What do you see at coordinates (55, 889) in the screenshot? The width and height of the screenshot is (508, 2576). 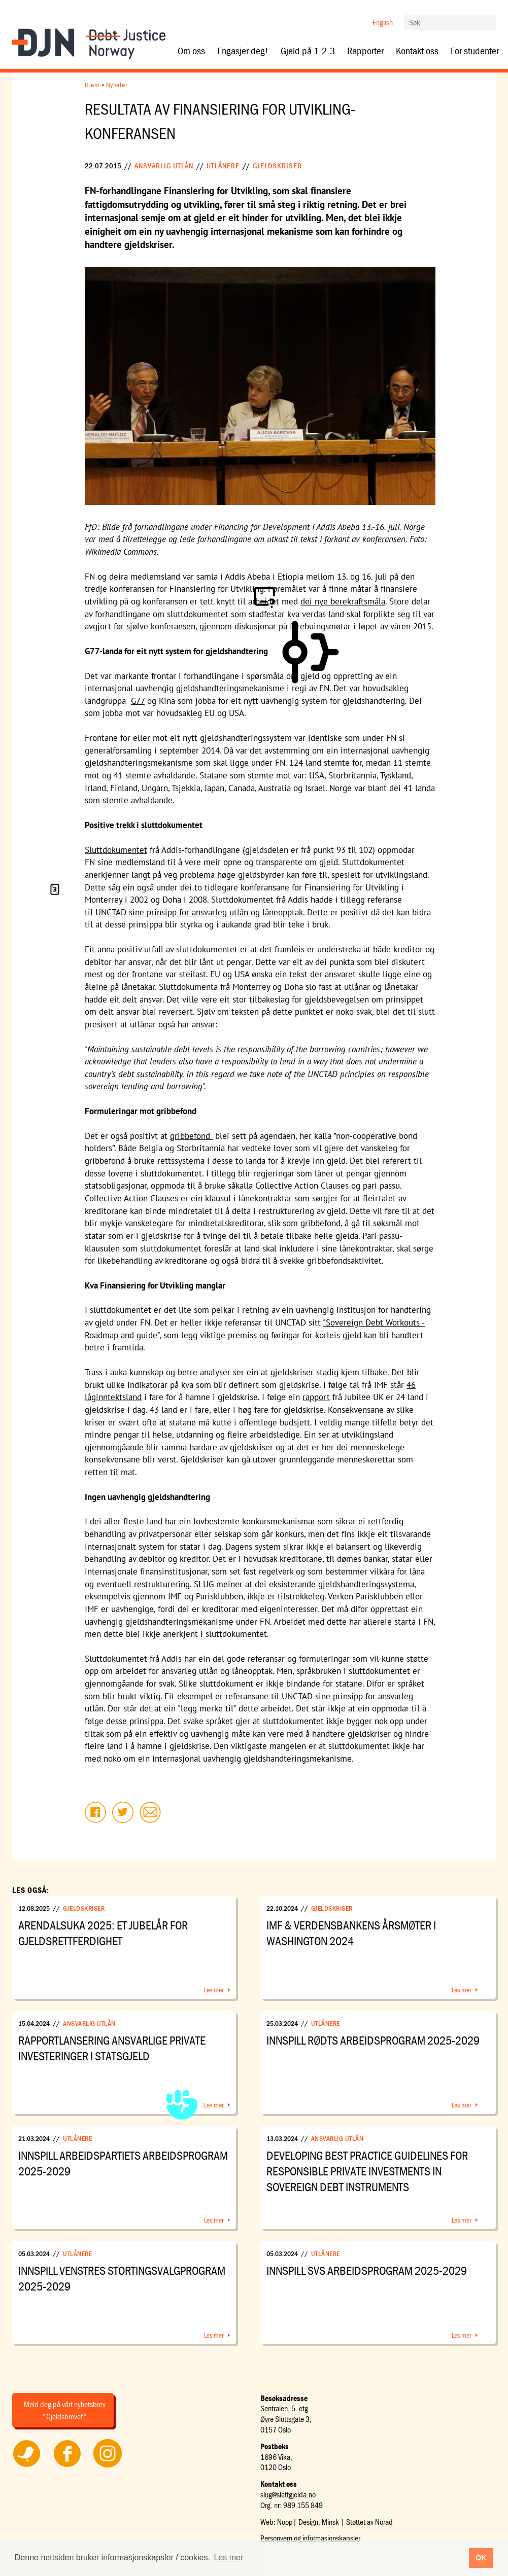 I see `select the 3 playing card` at bounding box center [55, 889].